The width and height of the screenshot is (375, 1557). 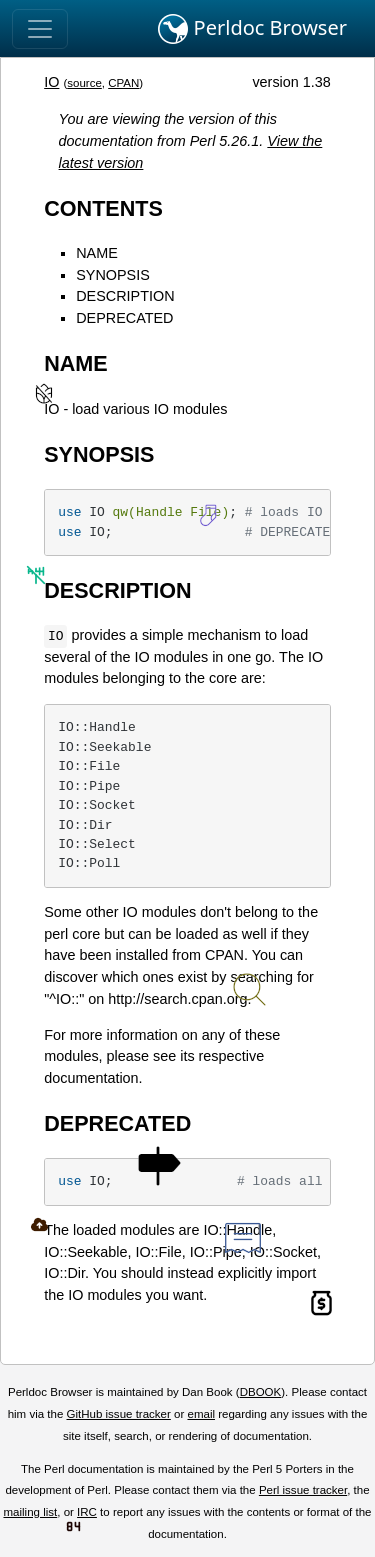 I want to click on indicates item number 84 in a list or sequence, so click(x=73, y=1526).